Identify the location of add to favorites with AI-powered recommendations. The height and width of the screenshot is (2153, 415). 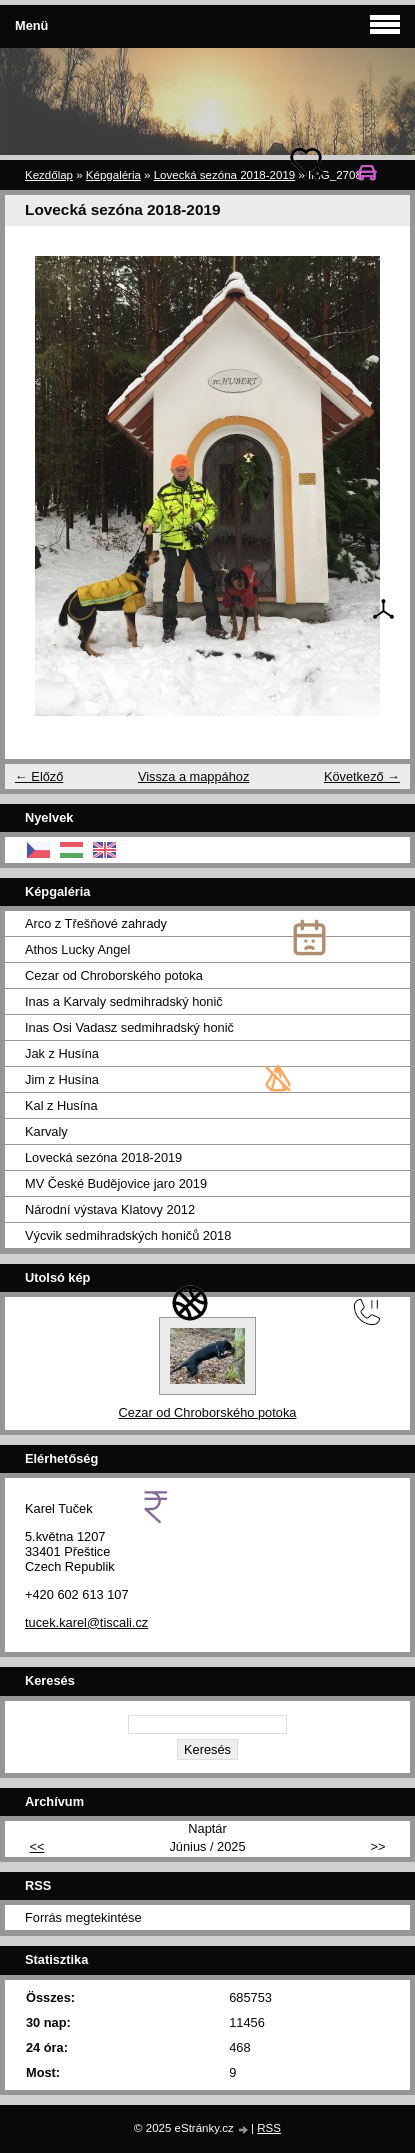
(306, 162).